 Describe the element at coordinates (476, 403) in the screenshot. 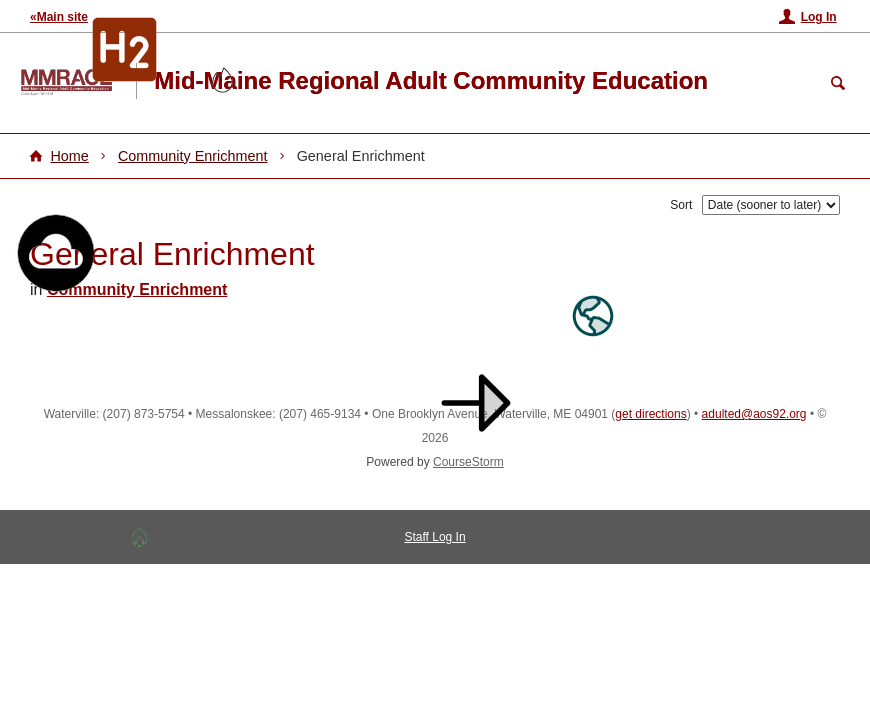

I see `navigate to the next item or page` at that location.